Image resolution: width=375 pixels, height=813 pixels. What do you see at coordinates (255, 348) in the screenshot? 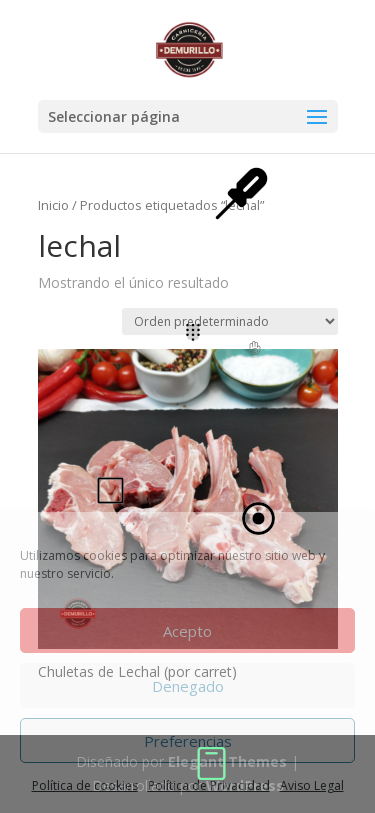
I see `access palm reading or hand analysis feature` at bounding box center [255, 348].